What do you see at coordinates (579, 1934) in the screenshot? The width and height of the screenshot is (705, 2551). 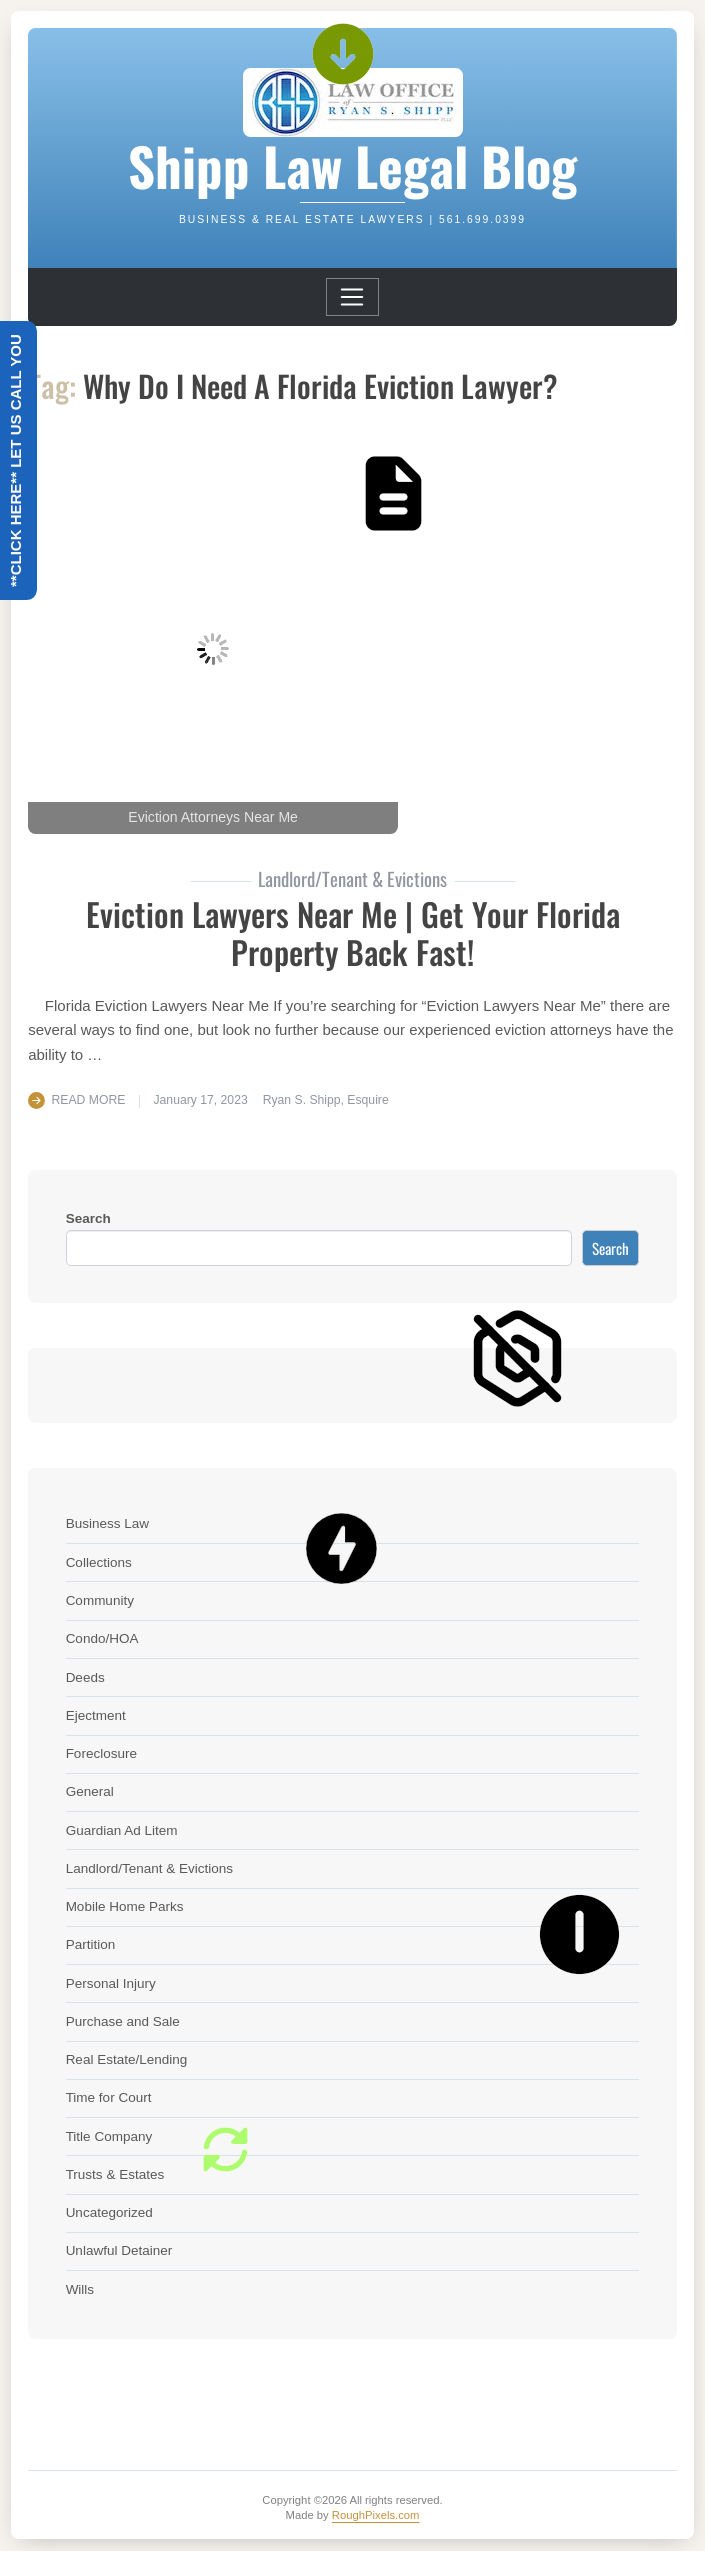 I see `indicates 6 o'clock or half past the hour` at bounding box center [579, 1934].